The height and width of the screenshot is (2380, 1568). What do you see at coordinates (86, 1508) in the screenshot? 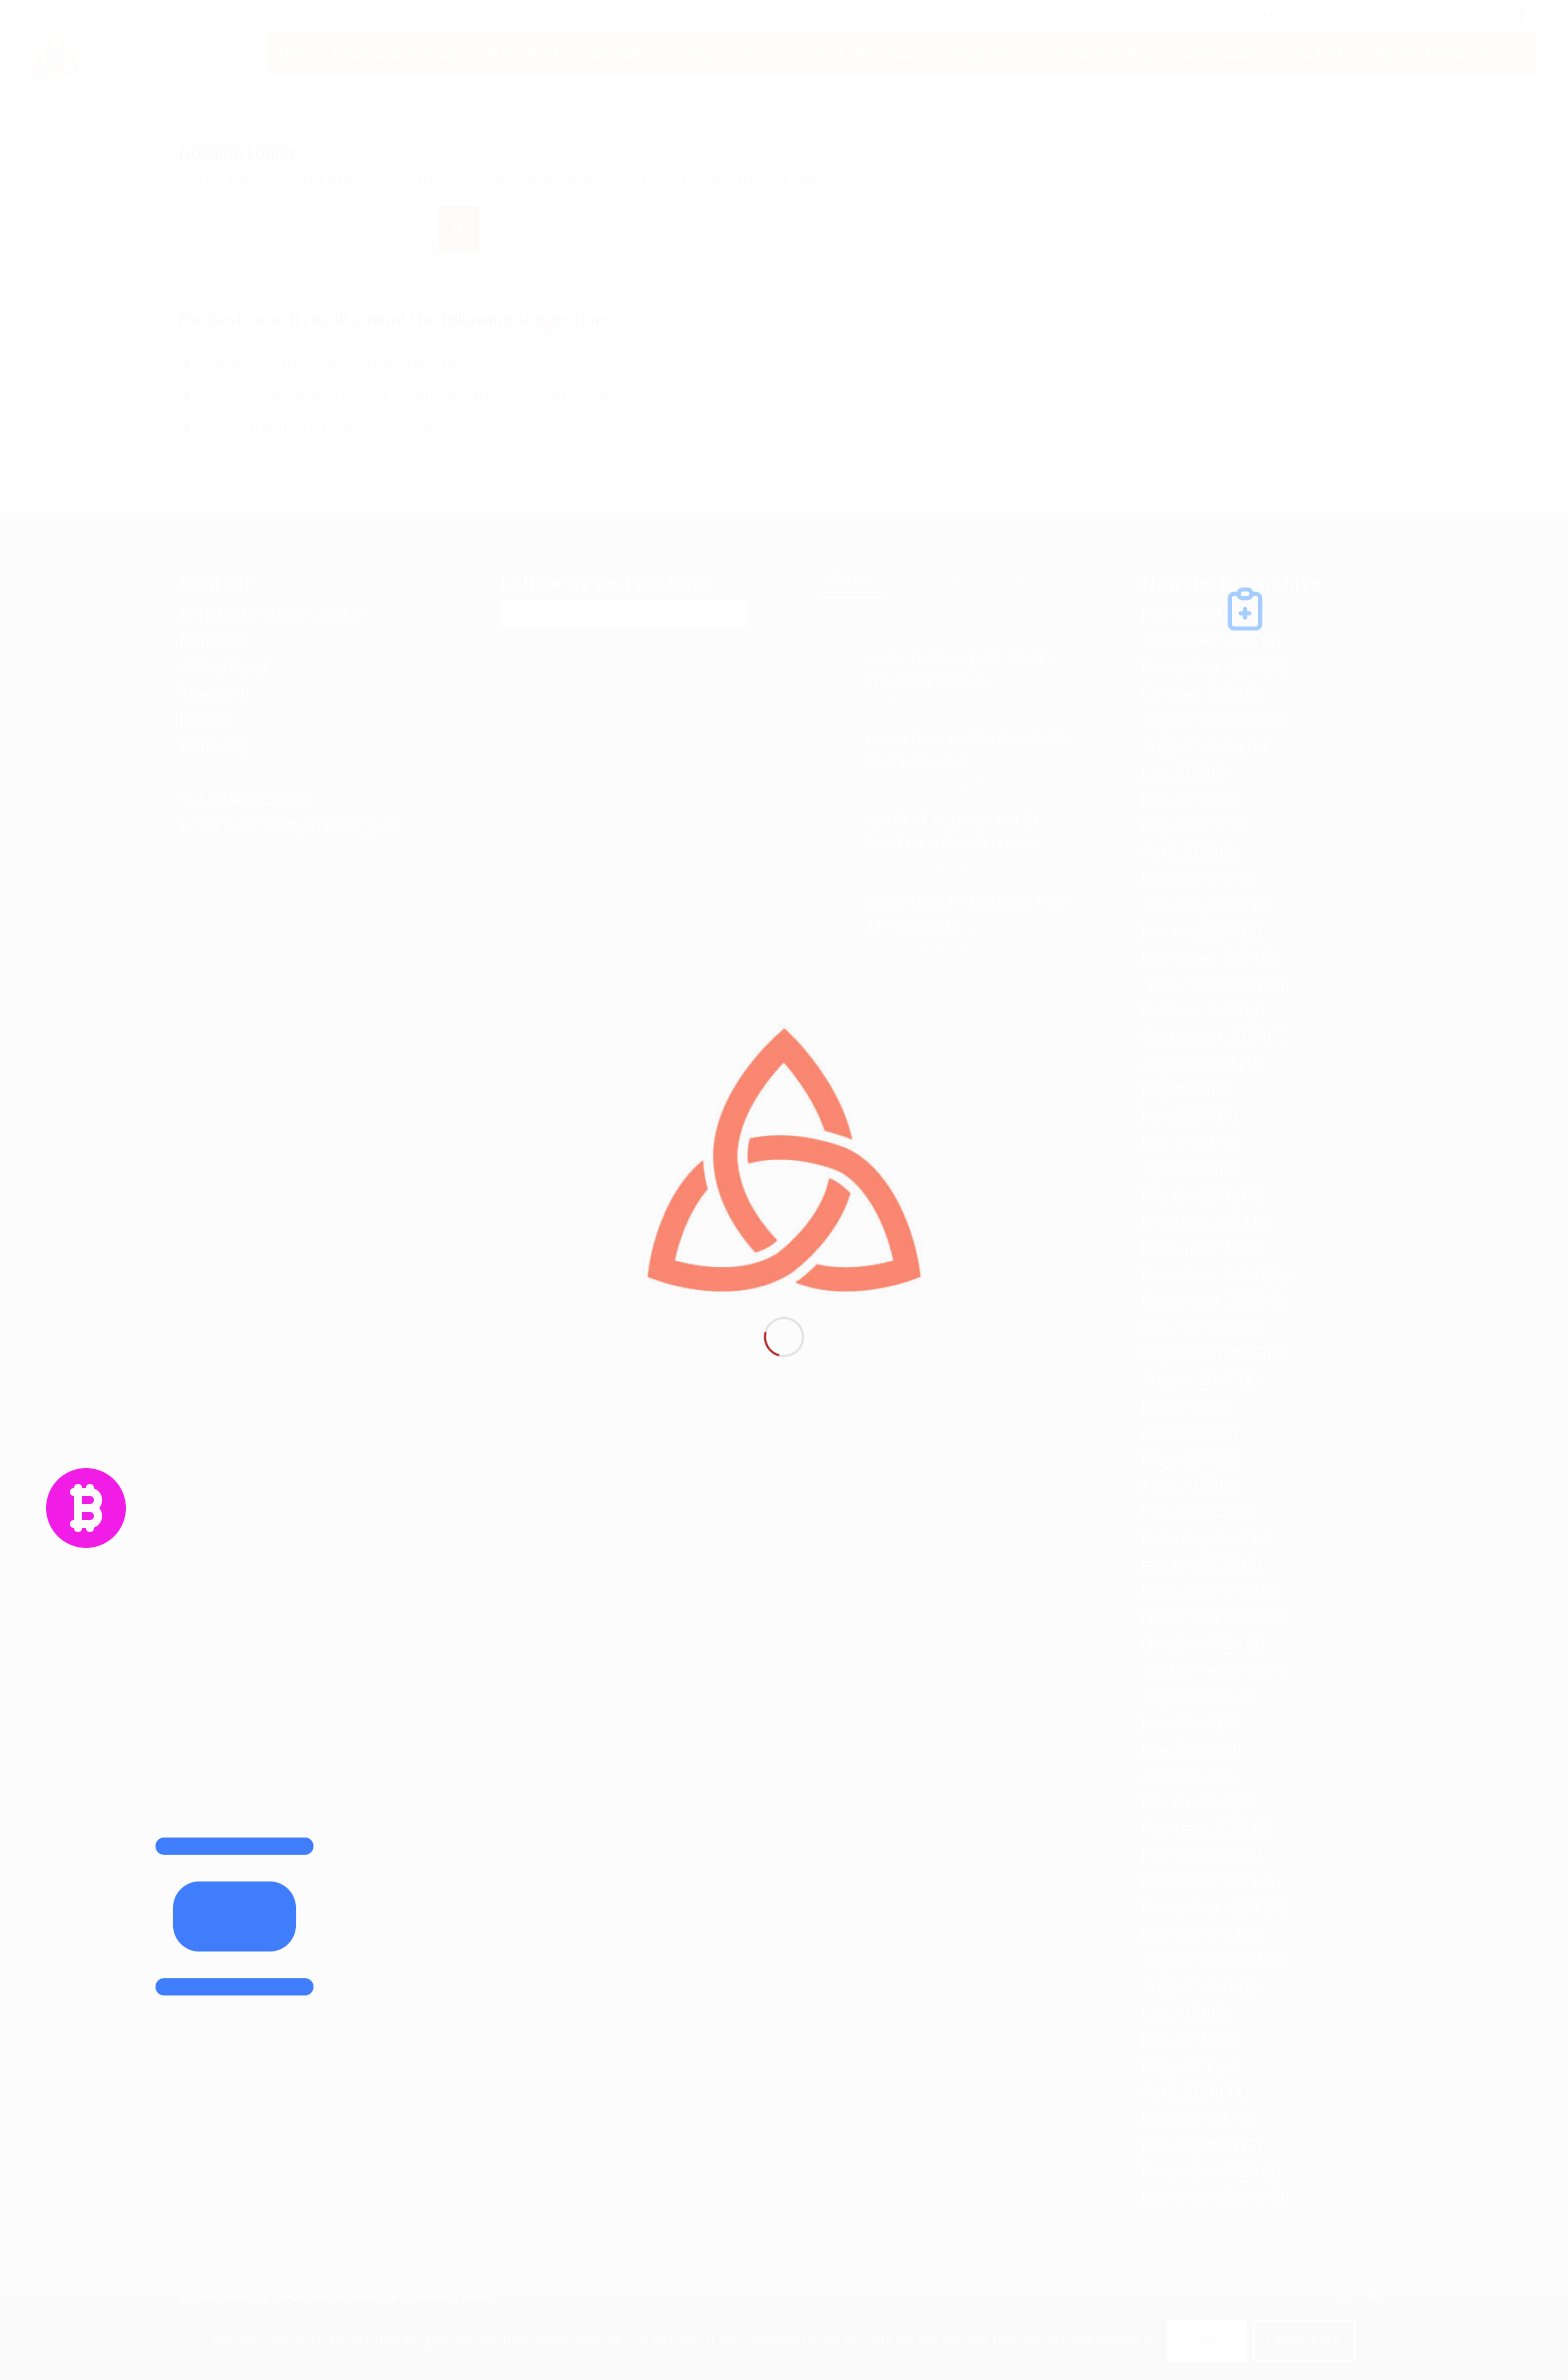
I see `view bitcoin wallet balance` at bounding box center [86, 1508].